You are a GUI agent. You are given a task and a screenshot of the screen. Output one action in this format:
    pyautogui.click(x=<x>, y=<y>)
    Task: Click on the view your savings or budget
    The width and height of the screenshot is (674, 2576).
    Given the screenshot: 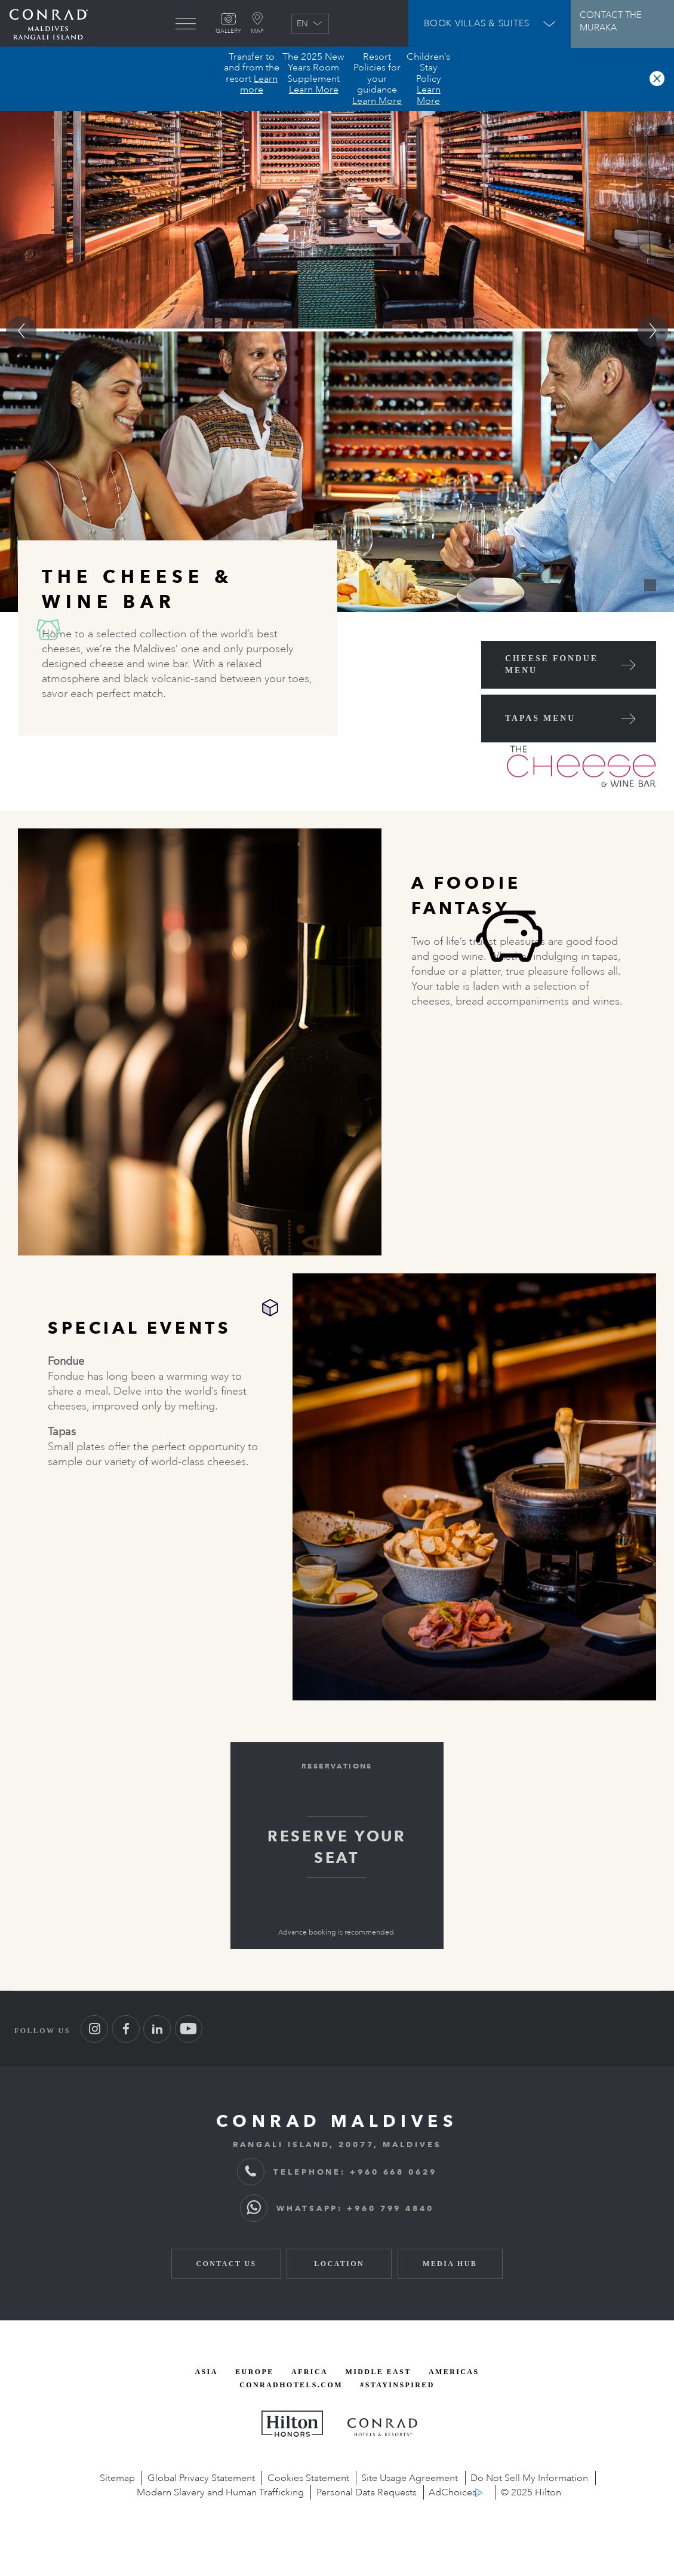 What is the action you would take?
    pyautogui.click(x=510, y=936)
    